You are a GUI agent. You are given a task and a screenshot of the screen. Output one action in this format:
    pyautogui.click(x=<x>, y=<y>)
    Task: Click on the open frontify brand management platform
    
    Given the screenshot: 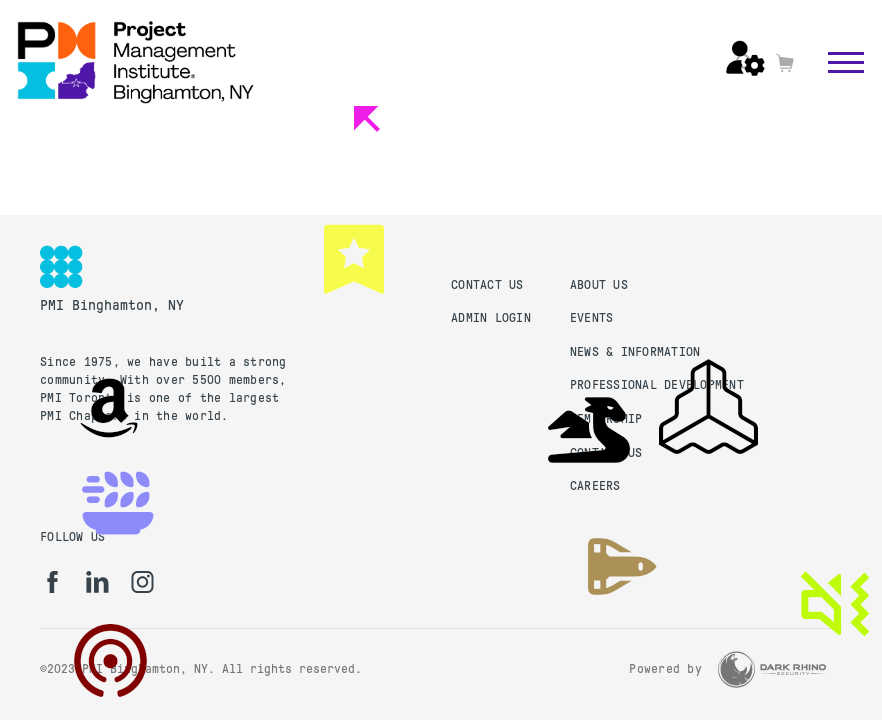 What is the action you would take?
    pyautogui.click(x=708, y=406)
    